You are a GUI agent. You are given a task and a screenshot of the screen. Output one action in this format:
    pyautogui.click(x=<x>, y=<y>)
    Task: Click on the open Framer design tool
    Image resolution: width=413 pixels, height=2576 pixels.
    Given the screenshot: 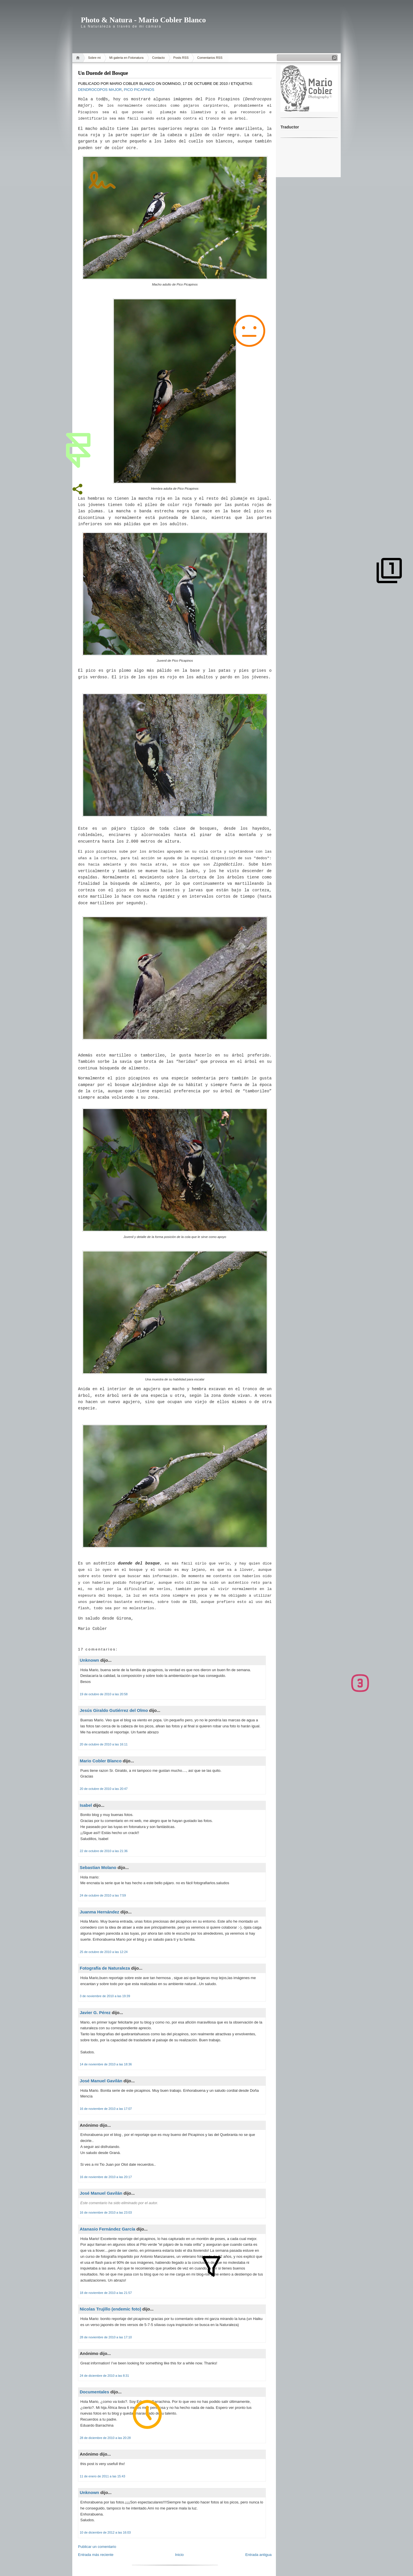 What is the action you would take?
    pyautogui.click(x=78, y=450)
    